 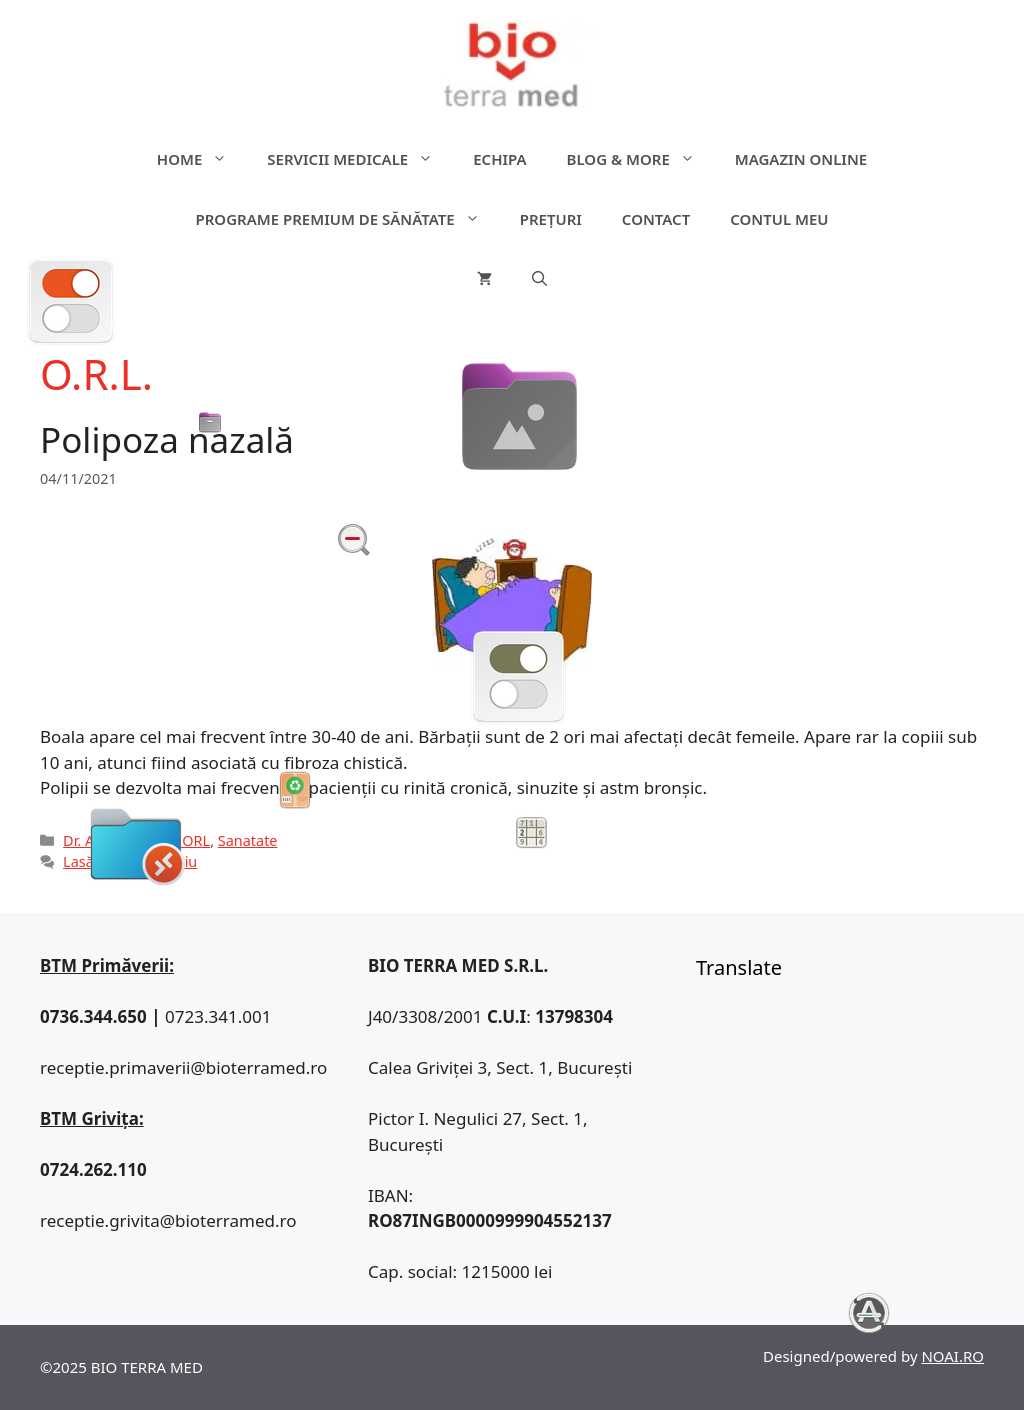 What do you see at coordinates (295, 790) in the screenshot?
I see `indicates package cleanup or removal in progress` at bounding box center [295, 790].